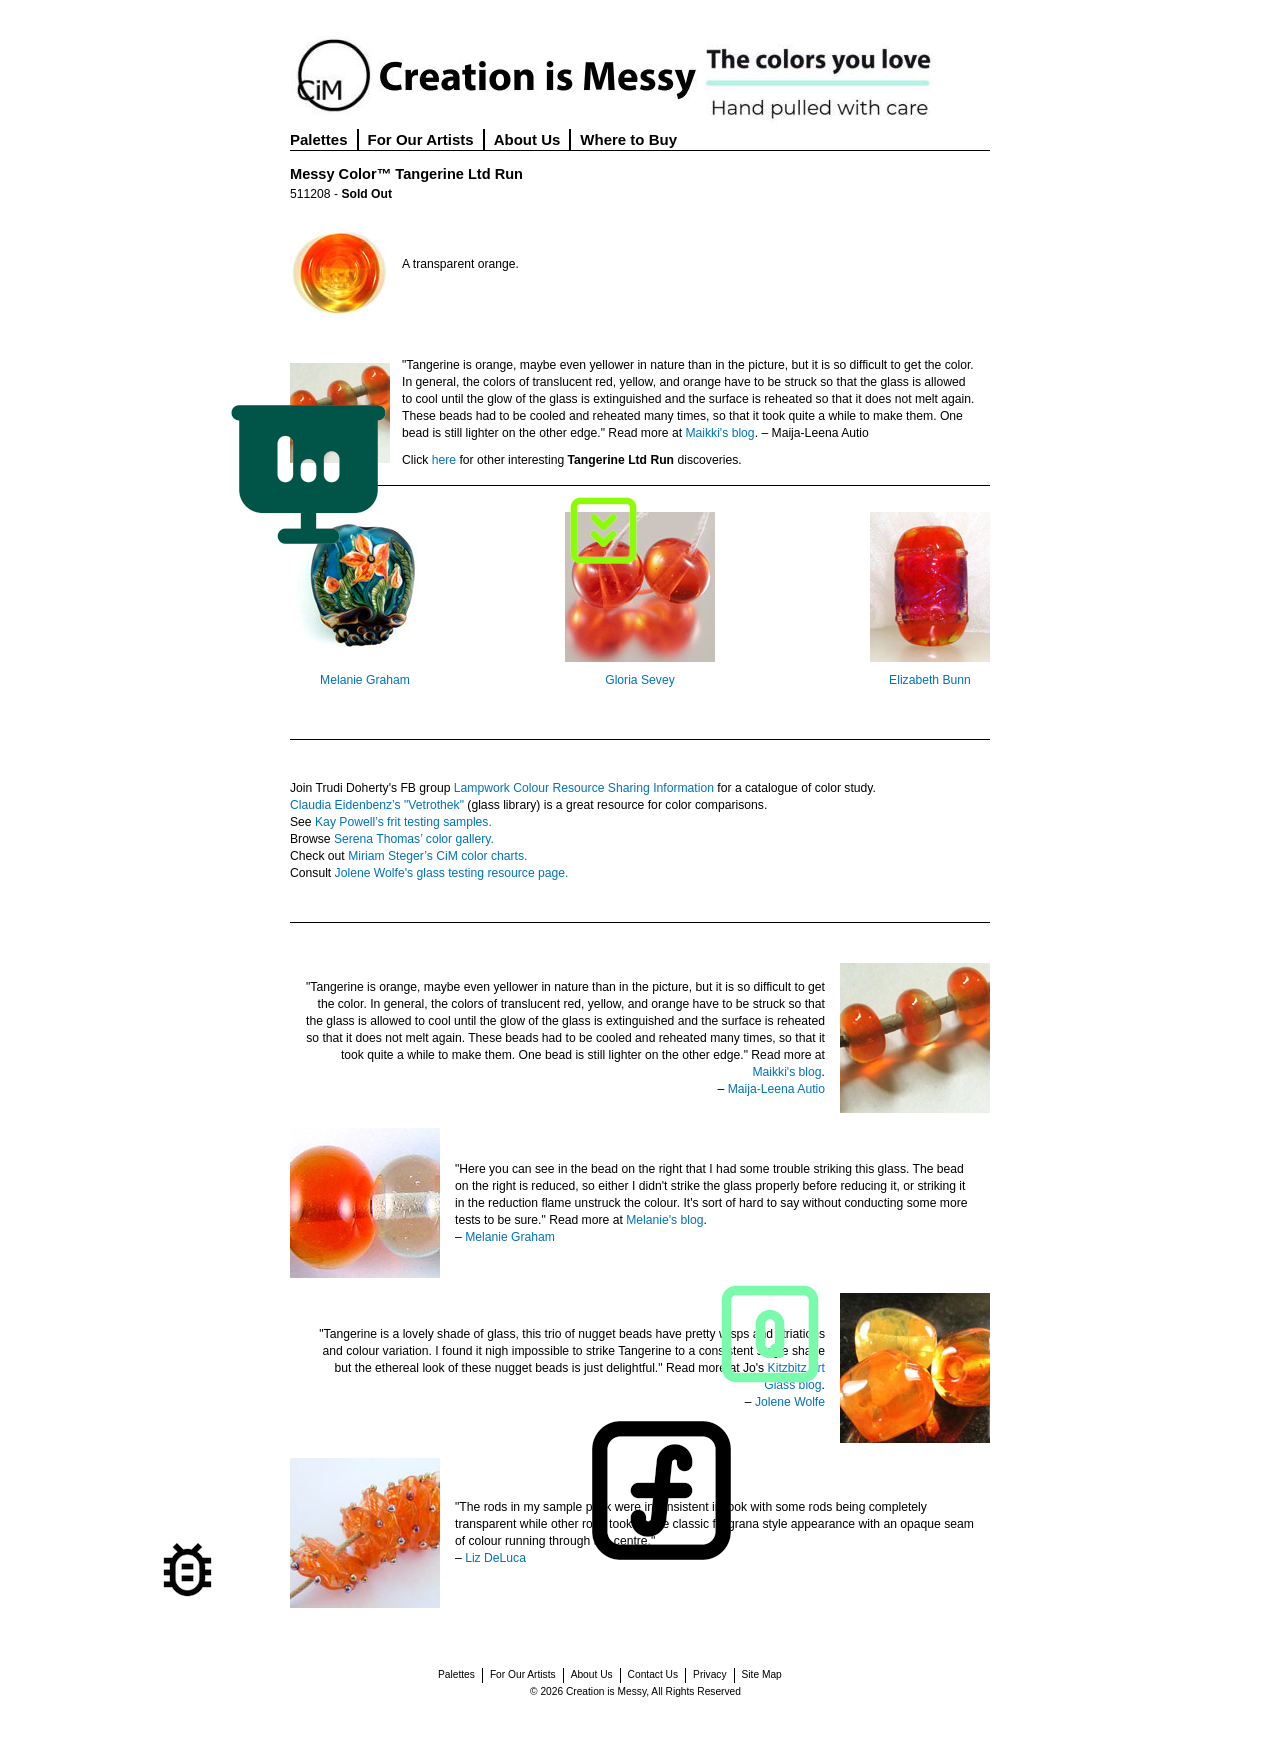 The height and width of the screenshot is (1739, 1280). What do you see at coordinates (187, 1569) in the screenshot?
I see `report a bug or issue` at bounding box center [187, 1569].